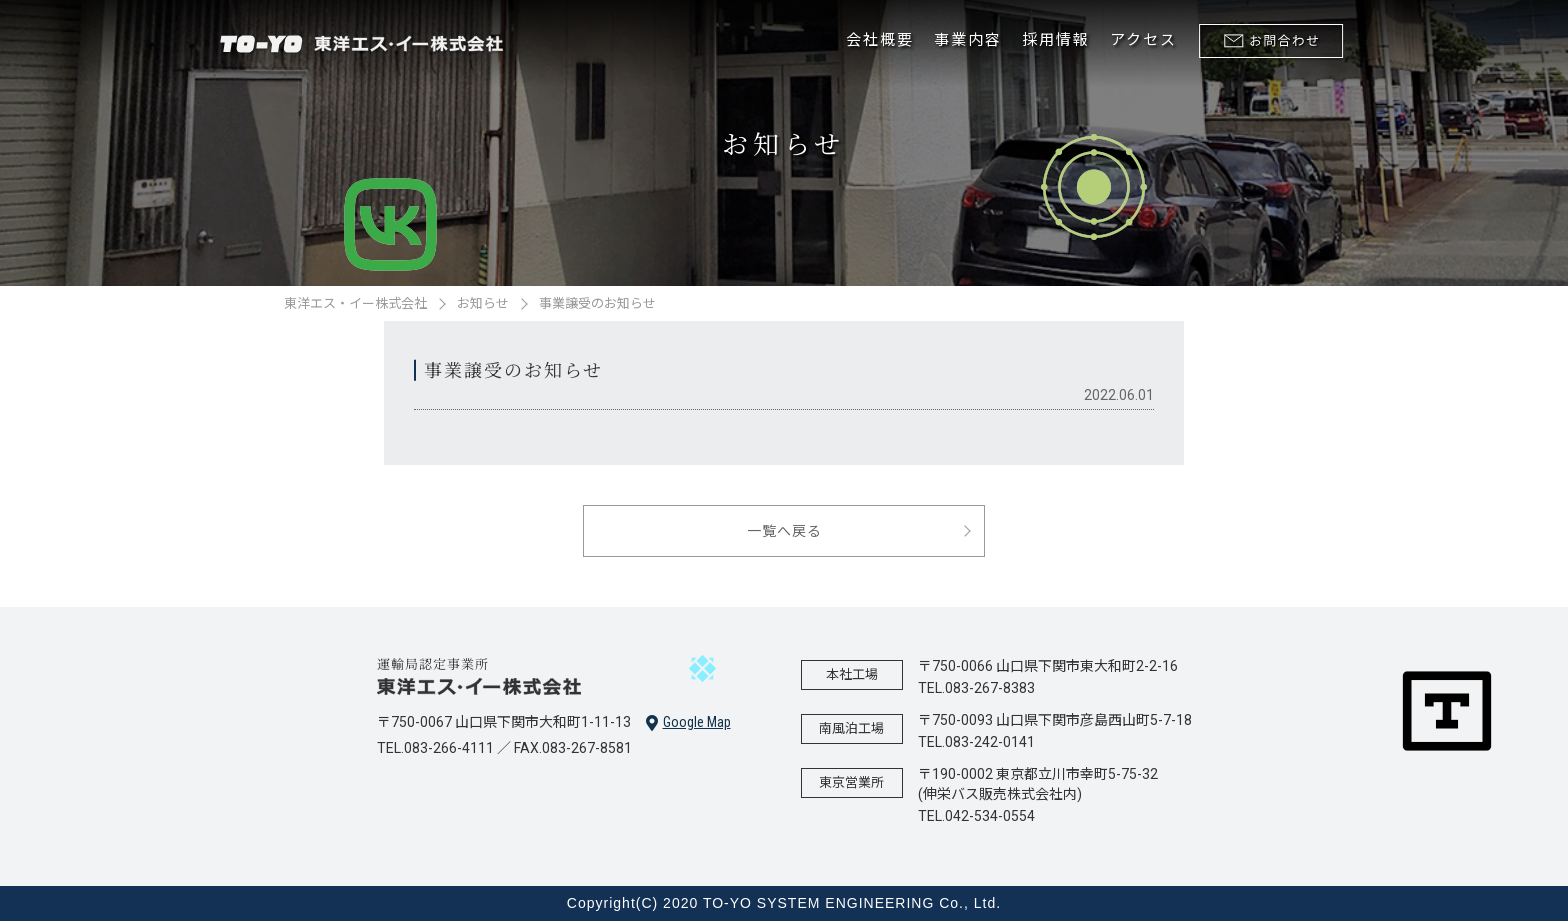 This screenshot has width=1568, height=921. I want to click on insert a text snippet or template, so click(1447, 711).